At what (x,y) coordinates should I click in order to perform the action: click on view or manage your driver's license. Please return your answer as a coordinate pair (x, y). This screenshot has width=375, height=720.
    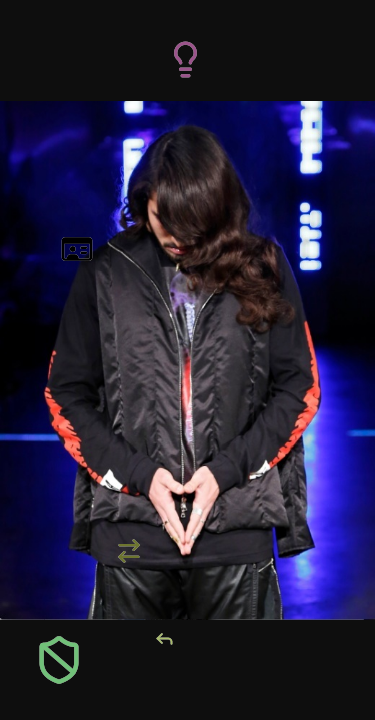
    Looking at the image, I should click on (77, 249).